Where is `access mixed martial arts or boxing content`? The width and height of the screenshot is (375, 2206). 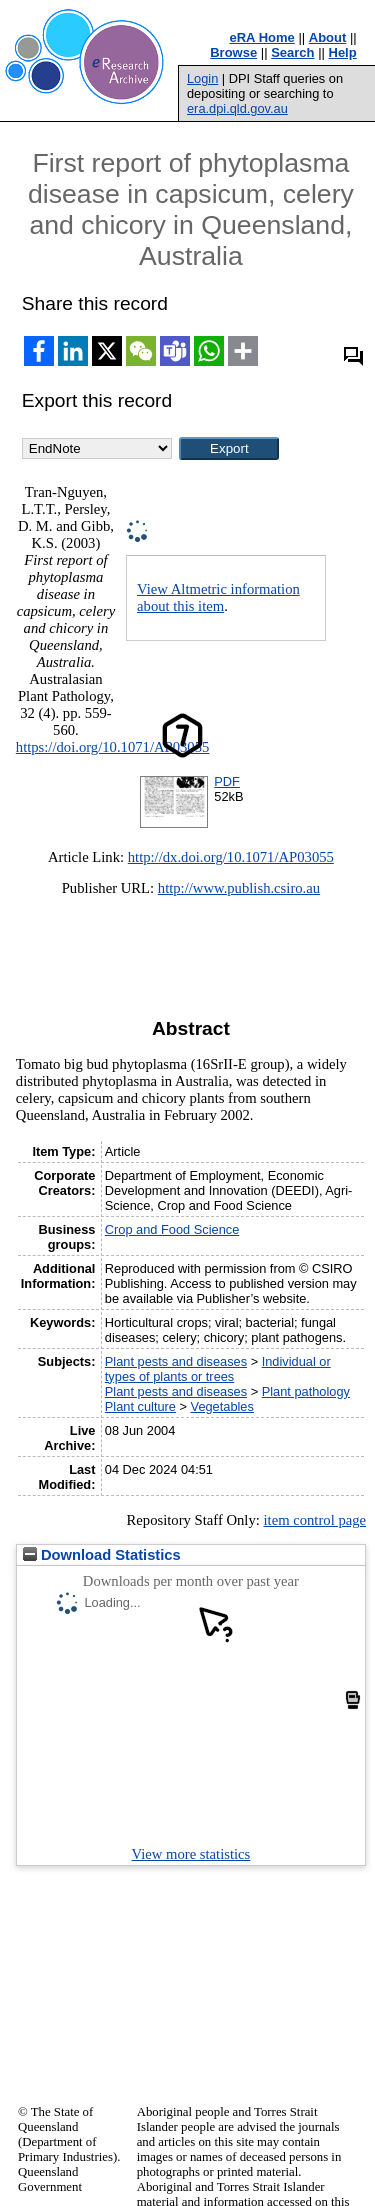
access mixed martial arts or boxing content is located at coordinates (353, 1700).